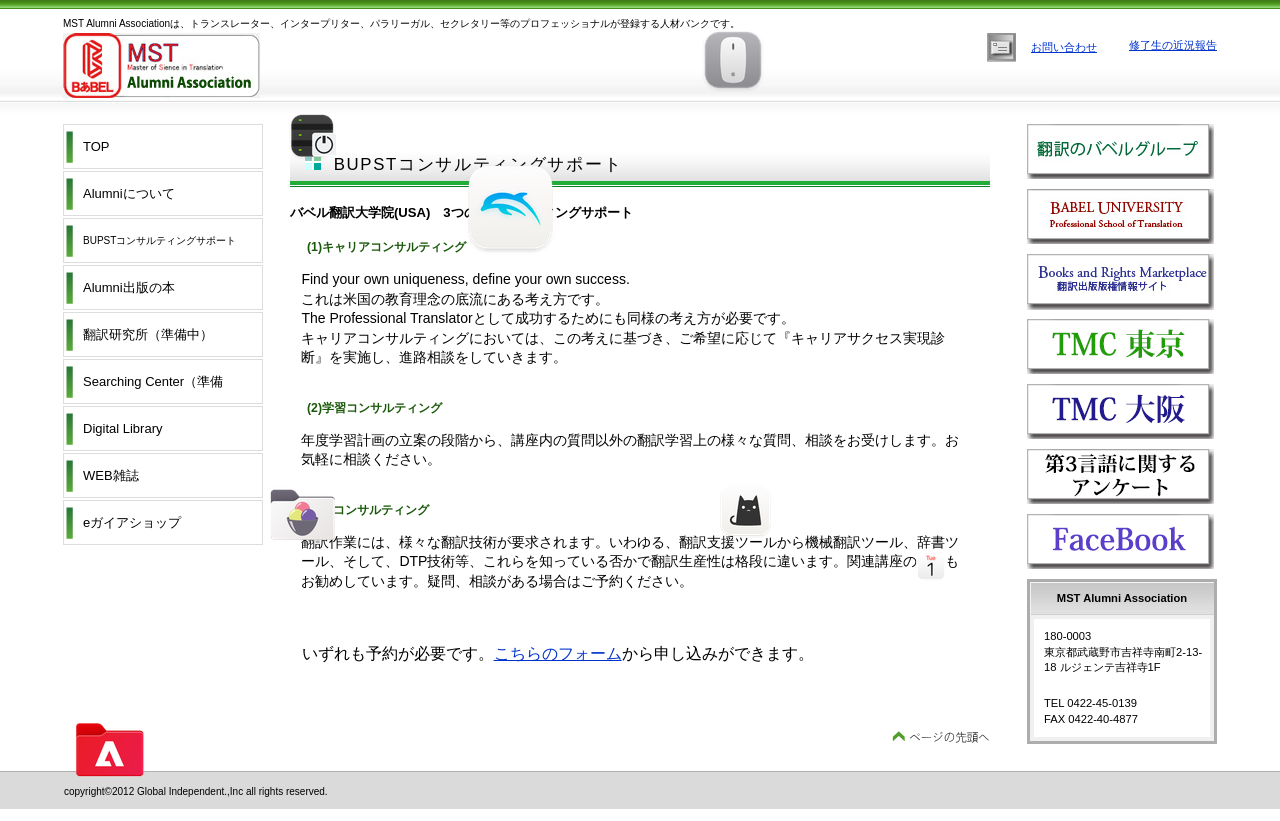 Image resolution: width=1280 pixels, height=821 pixels. What do you see at coordinates (302, 516) in the screenshot?
I see `open folder containing Scoop package manager files` at bounding box center [302, 516].